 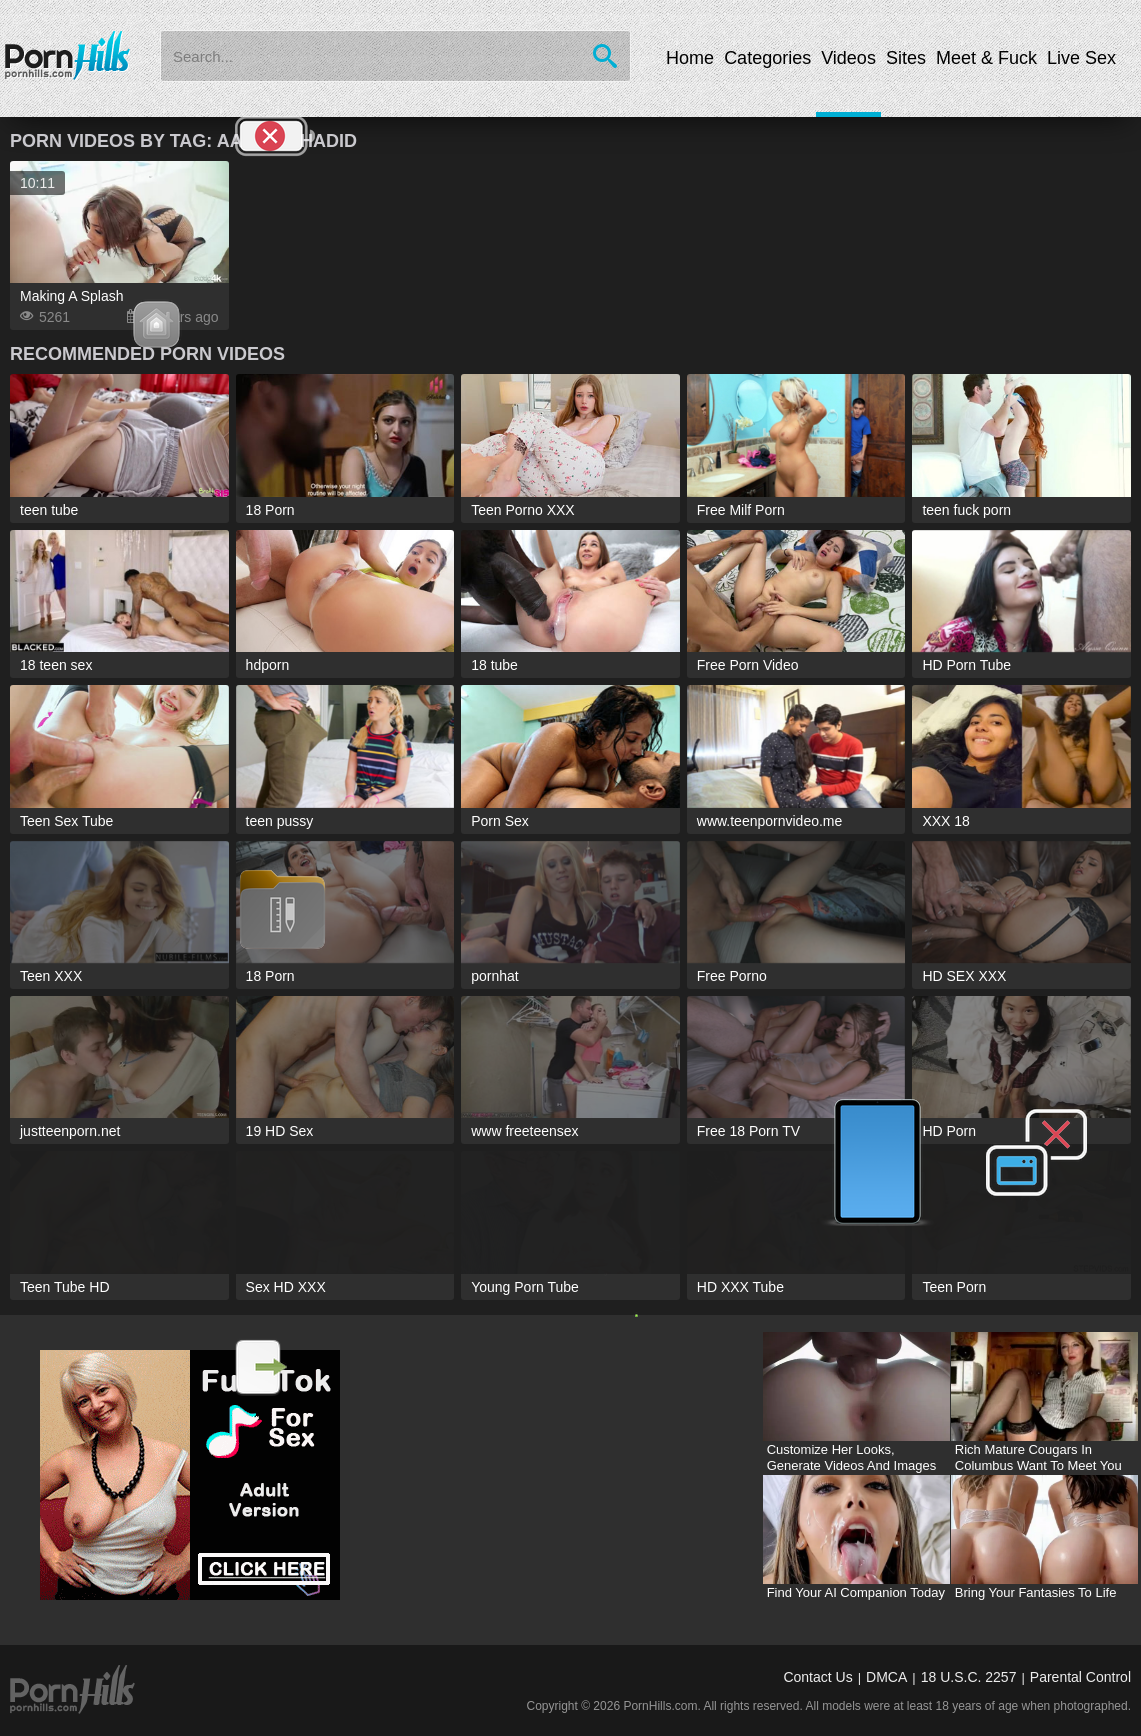 I want to click on indicates battery not detected or missing, so click(x=275, y=136).